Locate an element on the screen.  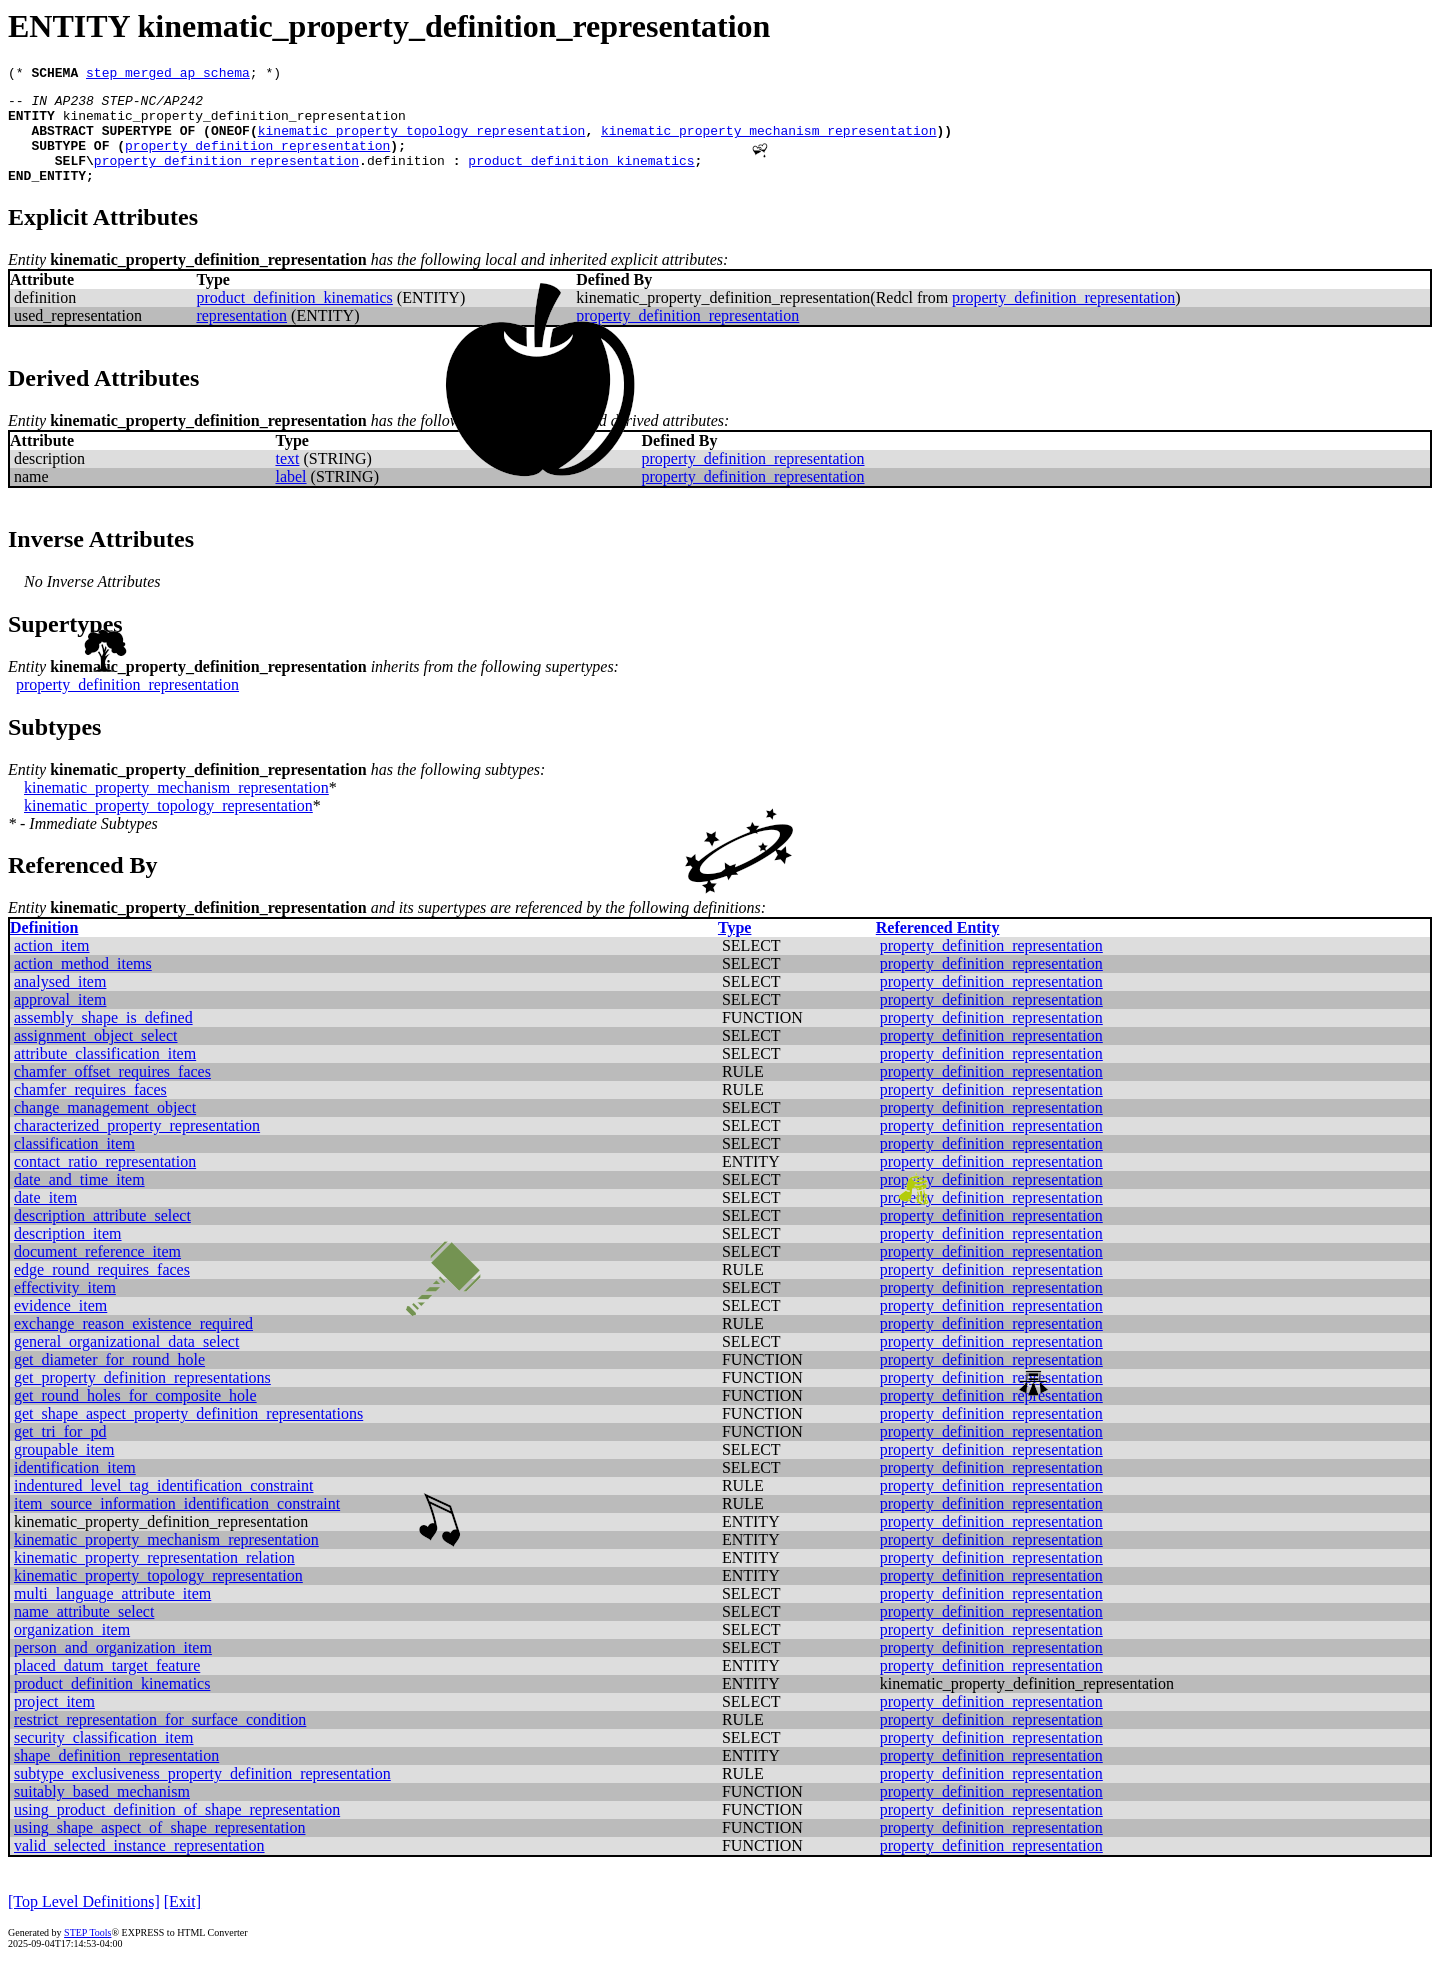
access Thor or Norse mythology-themed content is located at coordinates (443, 1279).